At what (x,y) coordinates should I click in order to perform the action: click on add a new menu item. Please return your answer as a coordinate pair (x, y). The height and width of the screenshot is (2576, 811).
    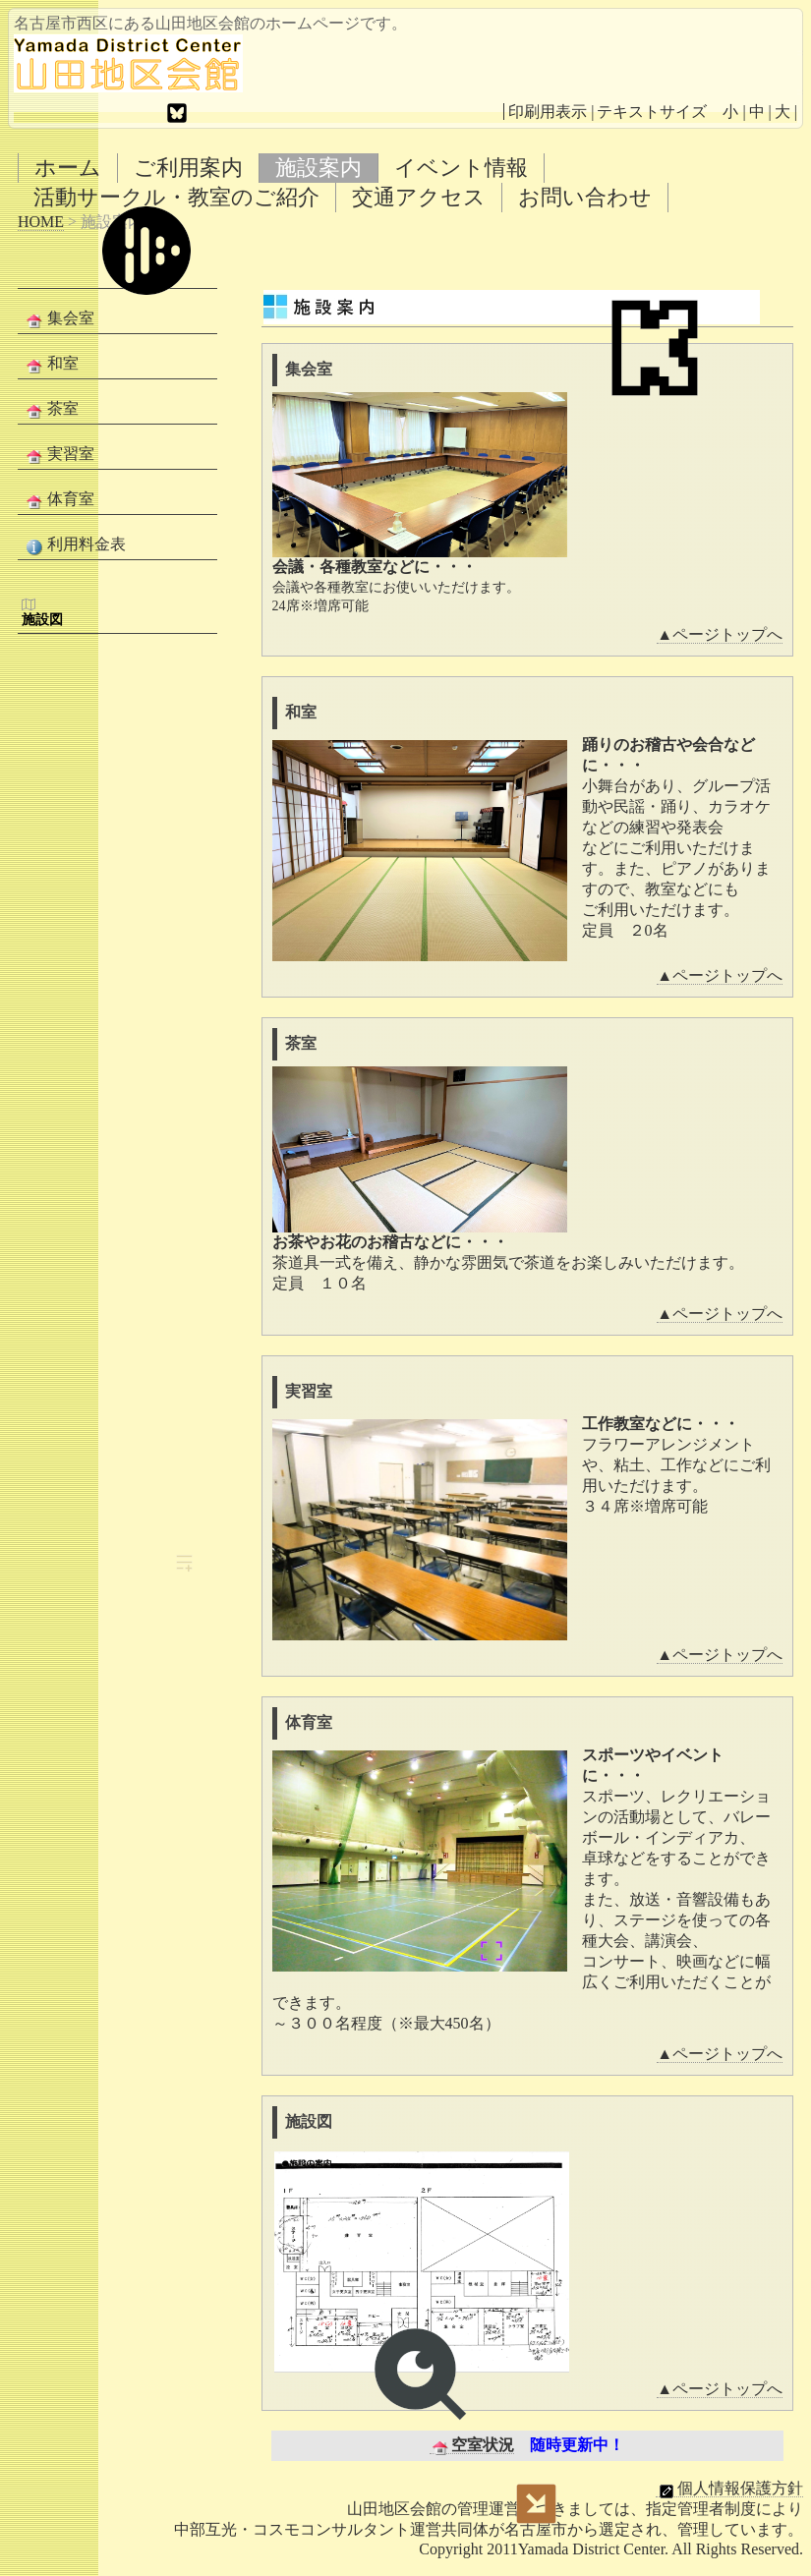
    Looking at the image, I should click on (184, 1562).